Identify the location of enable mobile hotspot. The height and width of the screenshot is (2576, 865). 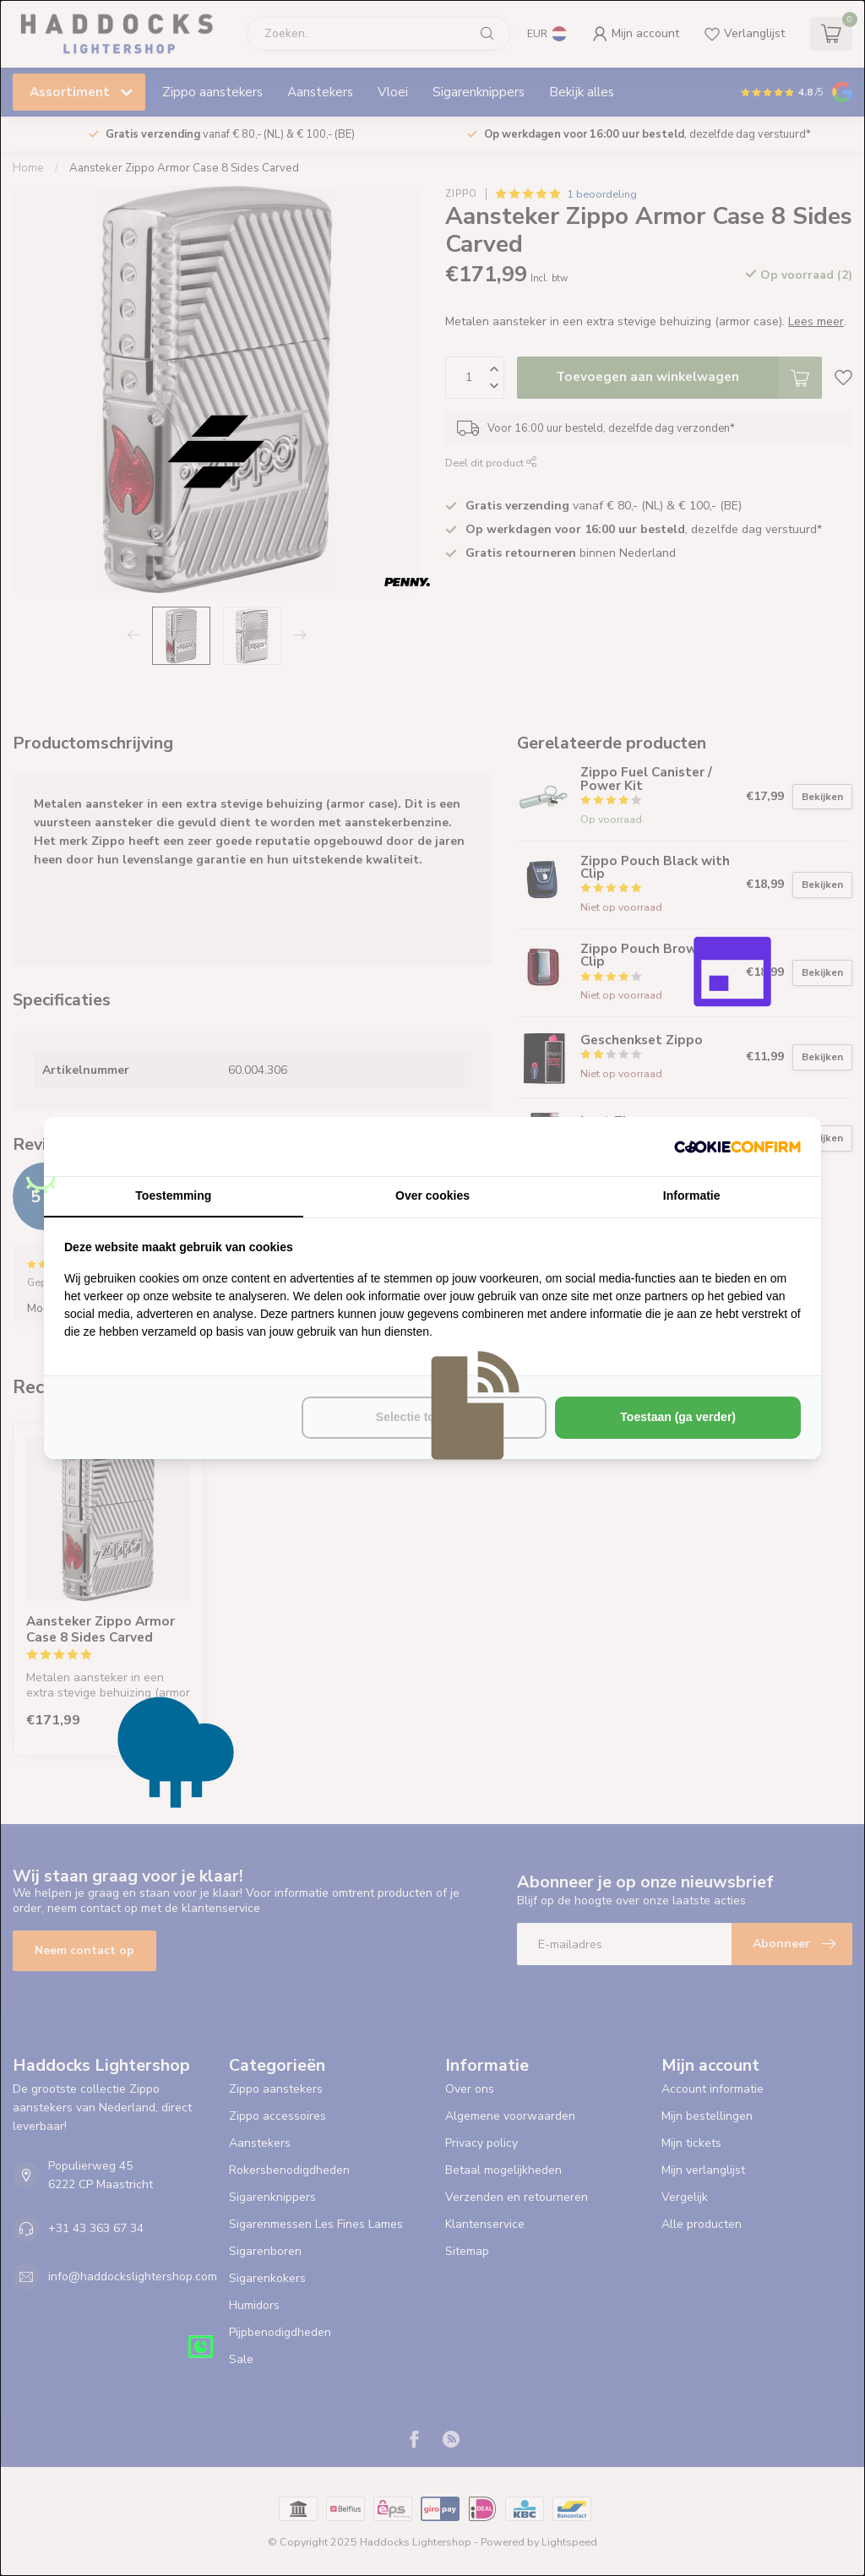
(472, 1408).